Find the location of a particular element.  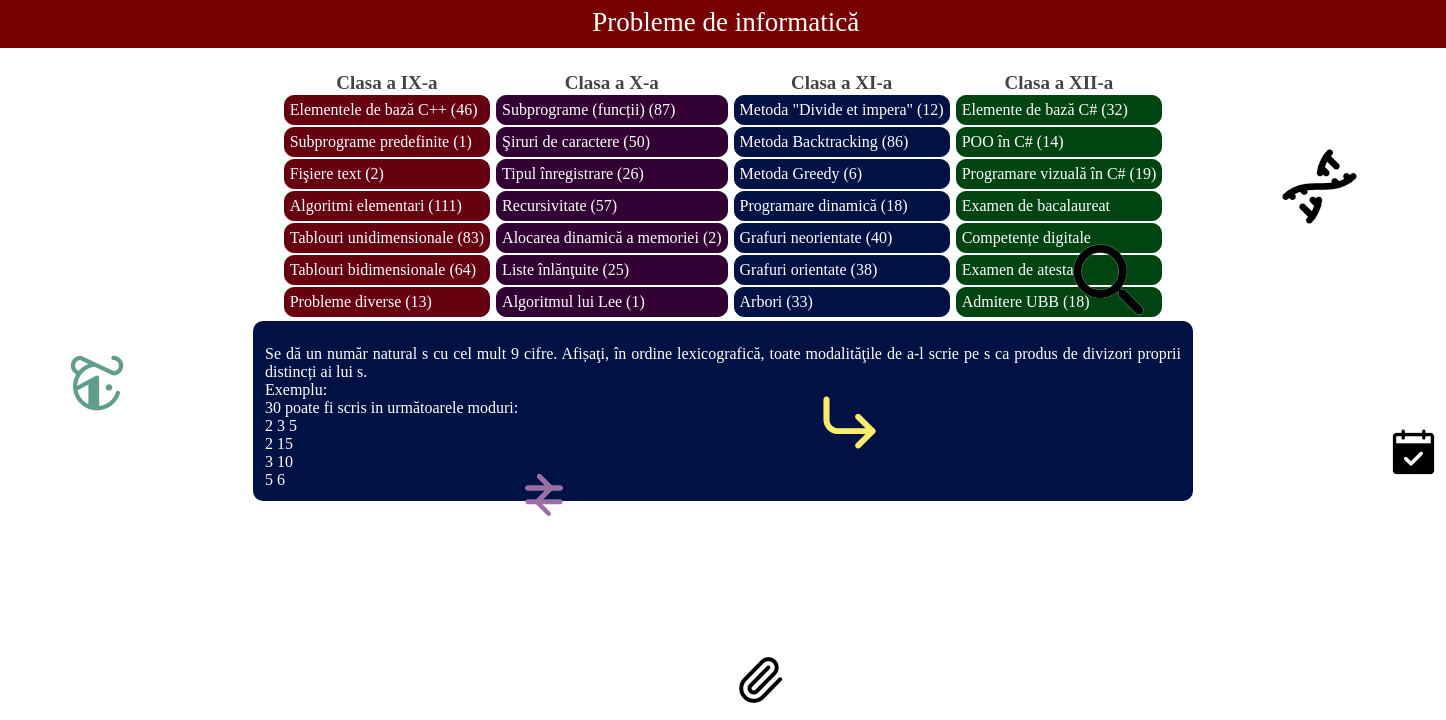

access genetic or DNA-related information is located at coordinates (1319, 186).